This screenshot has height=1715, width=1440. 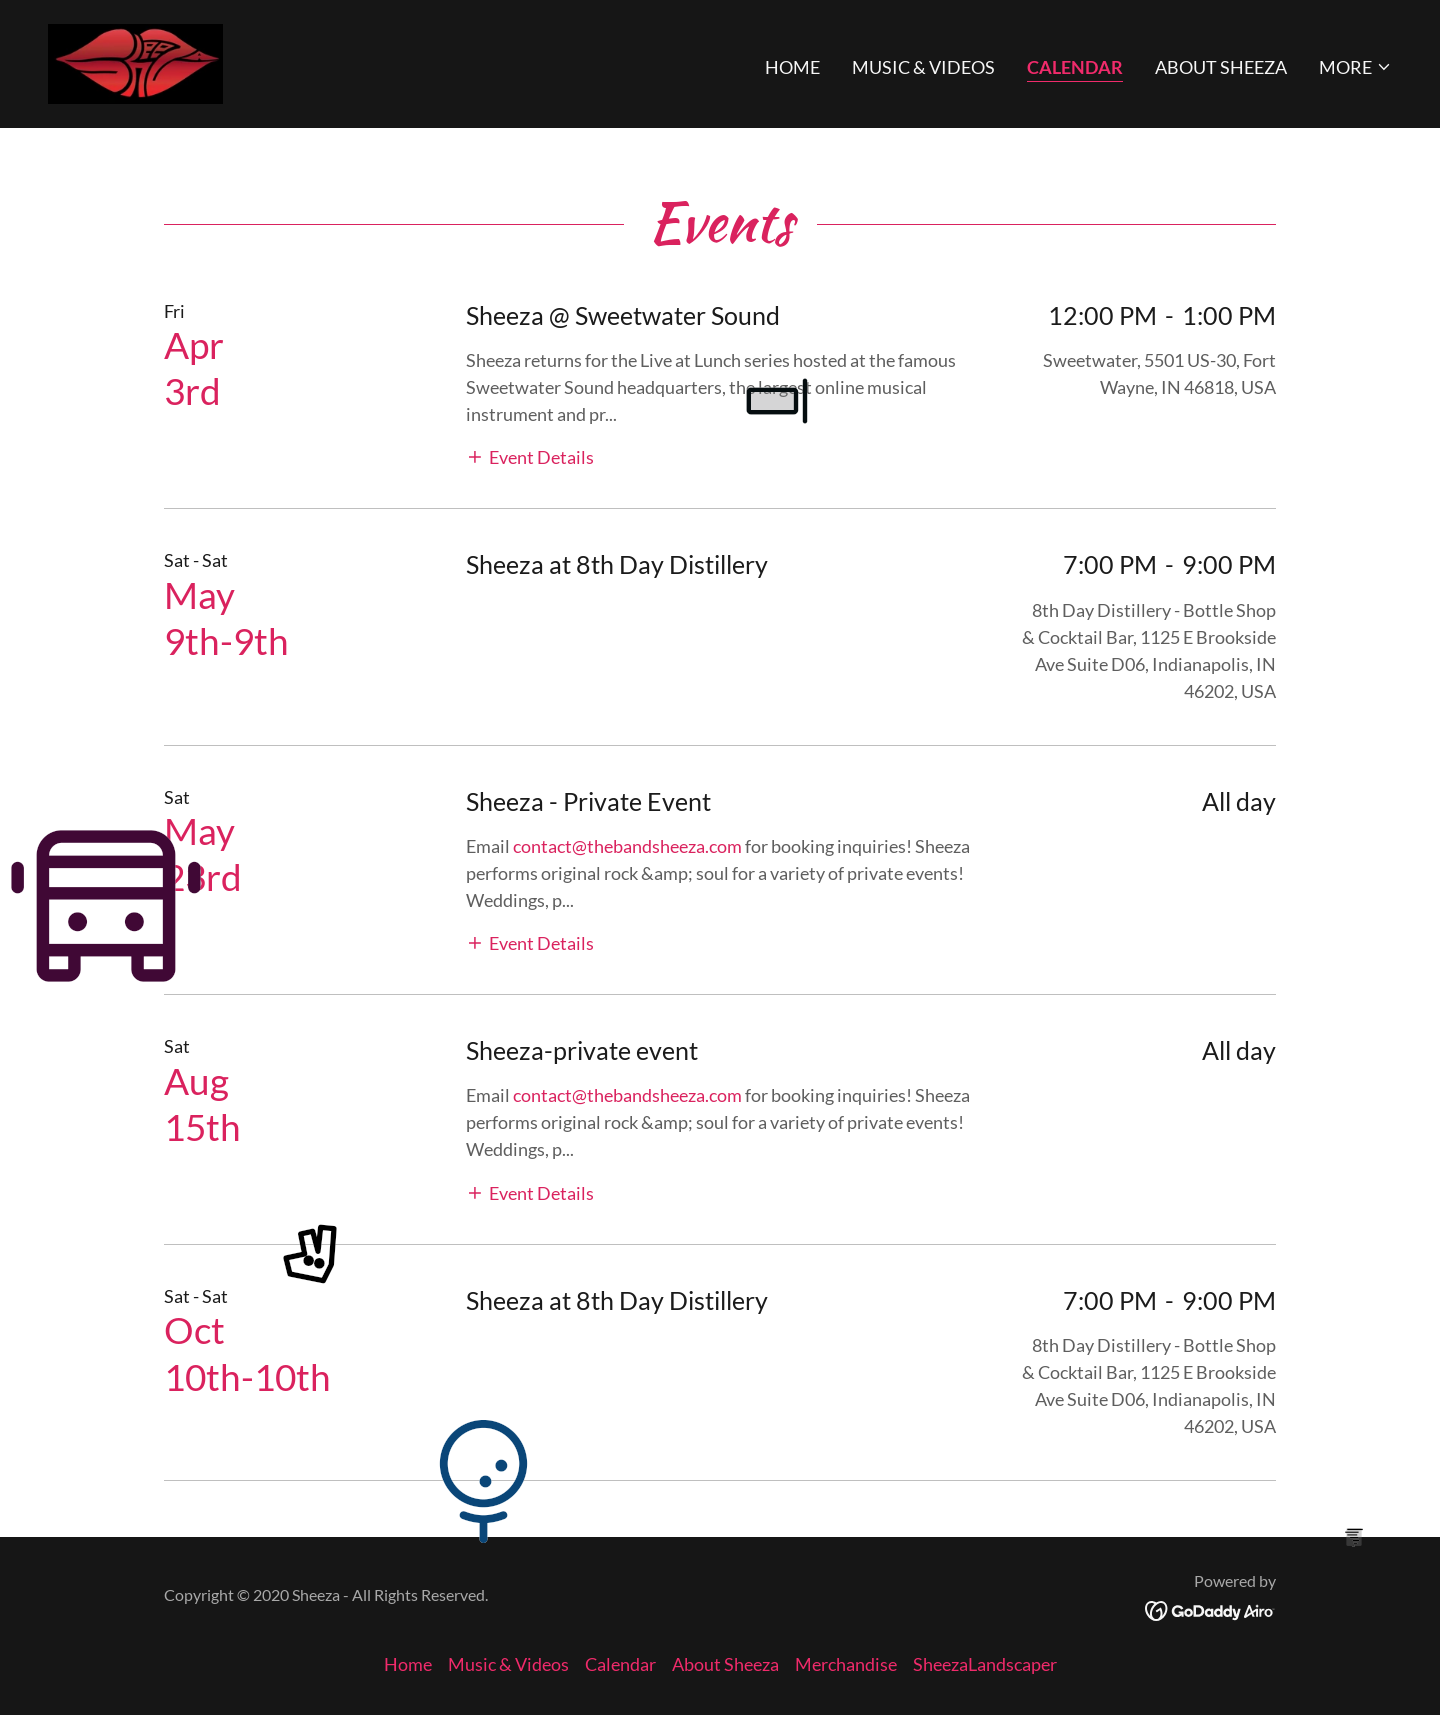 I want to click on indicates severe weather alert or tornado warning, so click(x=1354, y=1537).